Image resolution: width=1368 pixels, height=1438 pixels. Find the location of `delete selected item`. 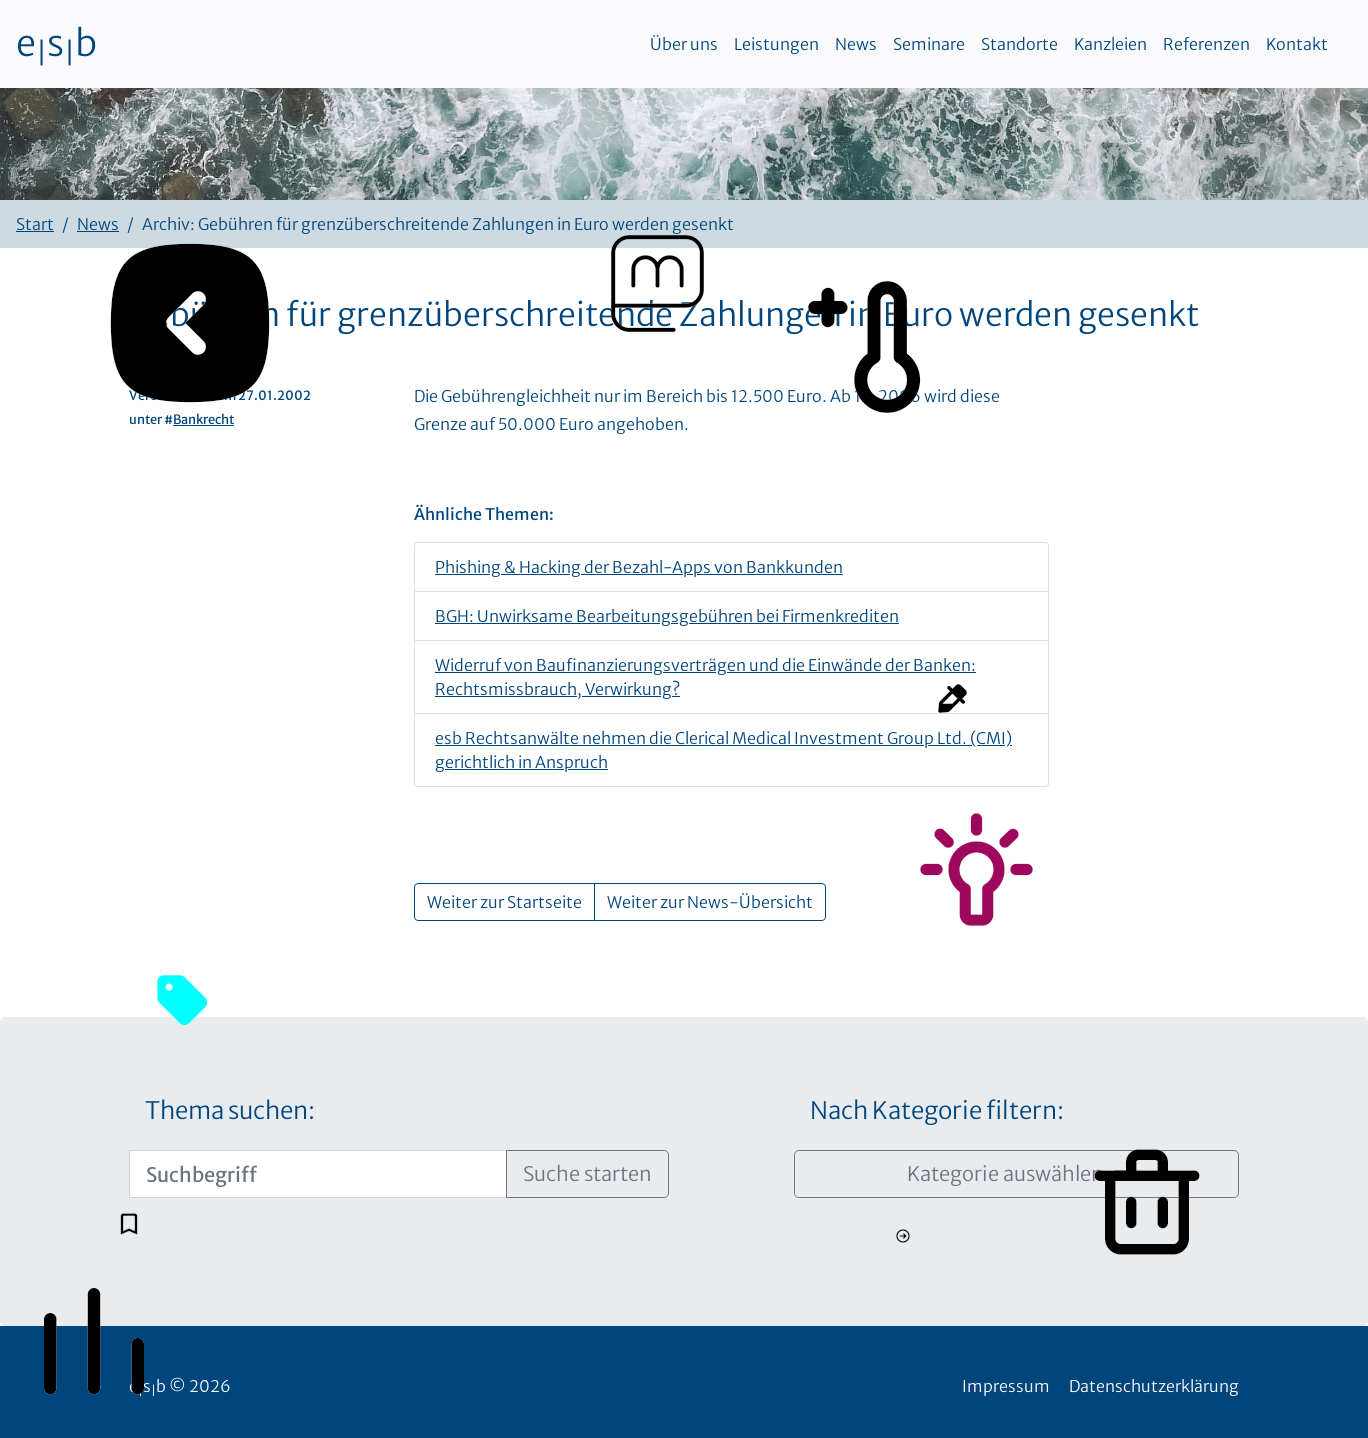

delete selected item is located at coordinates (1147, 1202).